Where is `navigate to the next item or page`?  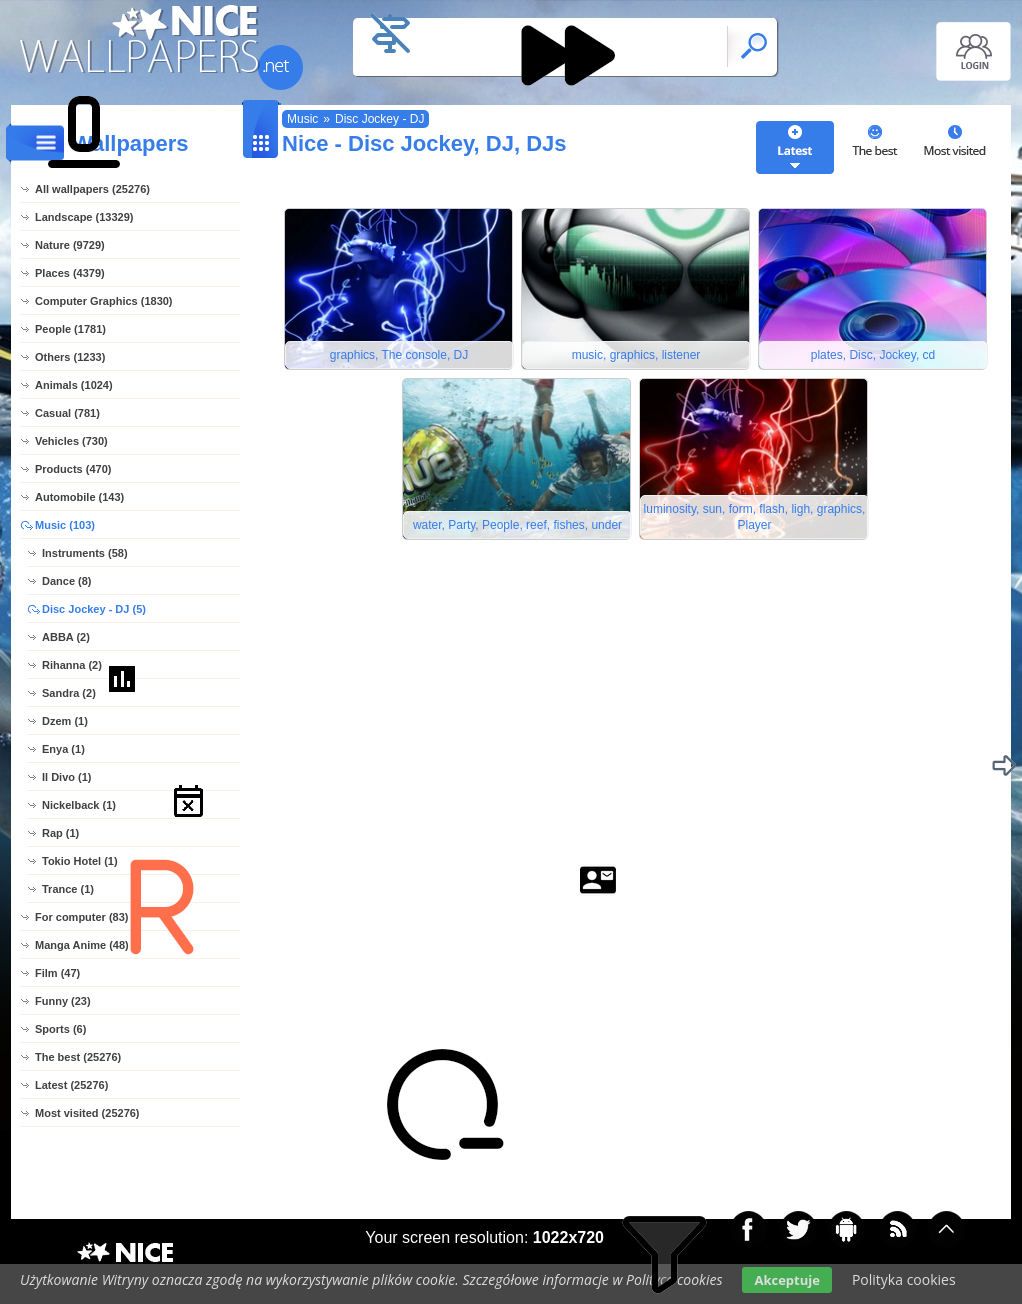 navigate to the next item or page is located at coordinates (1004, 765).